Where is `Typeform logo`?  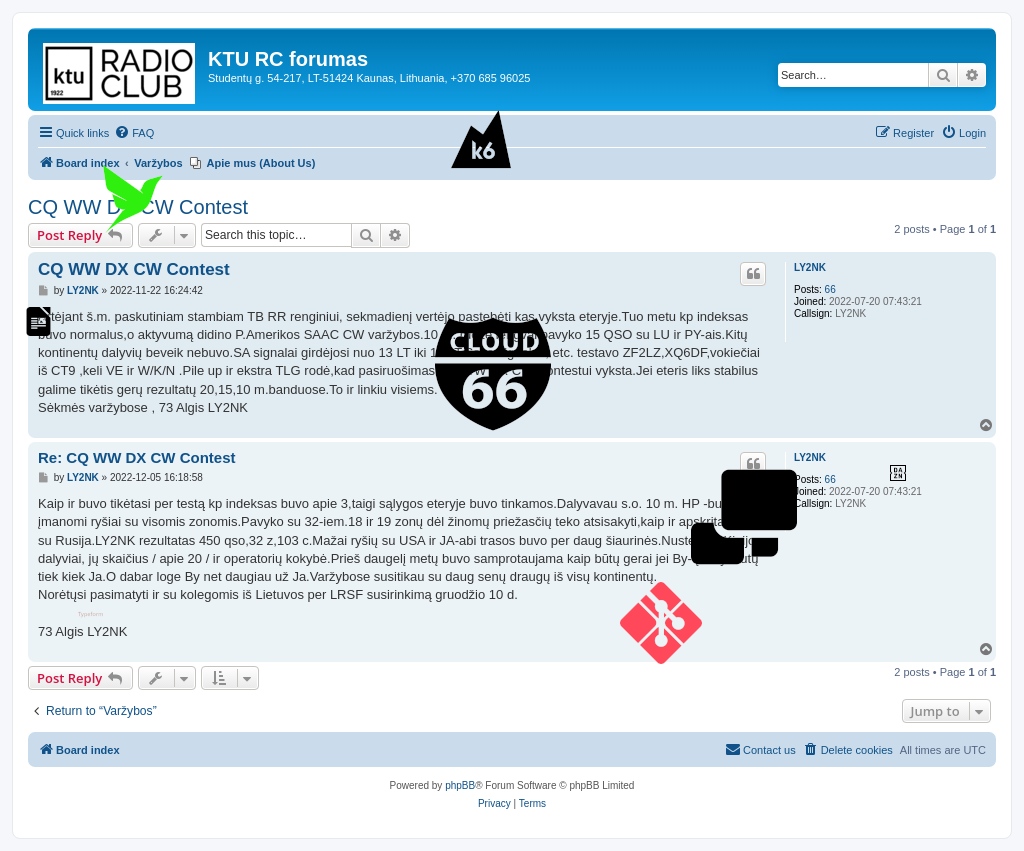 Typeform logo is located at coordinates (90, 614).